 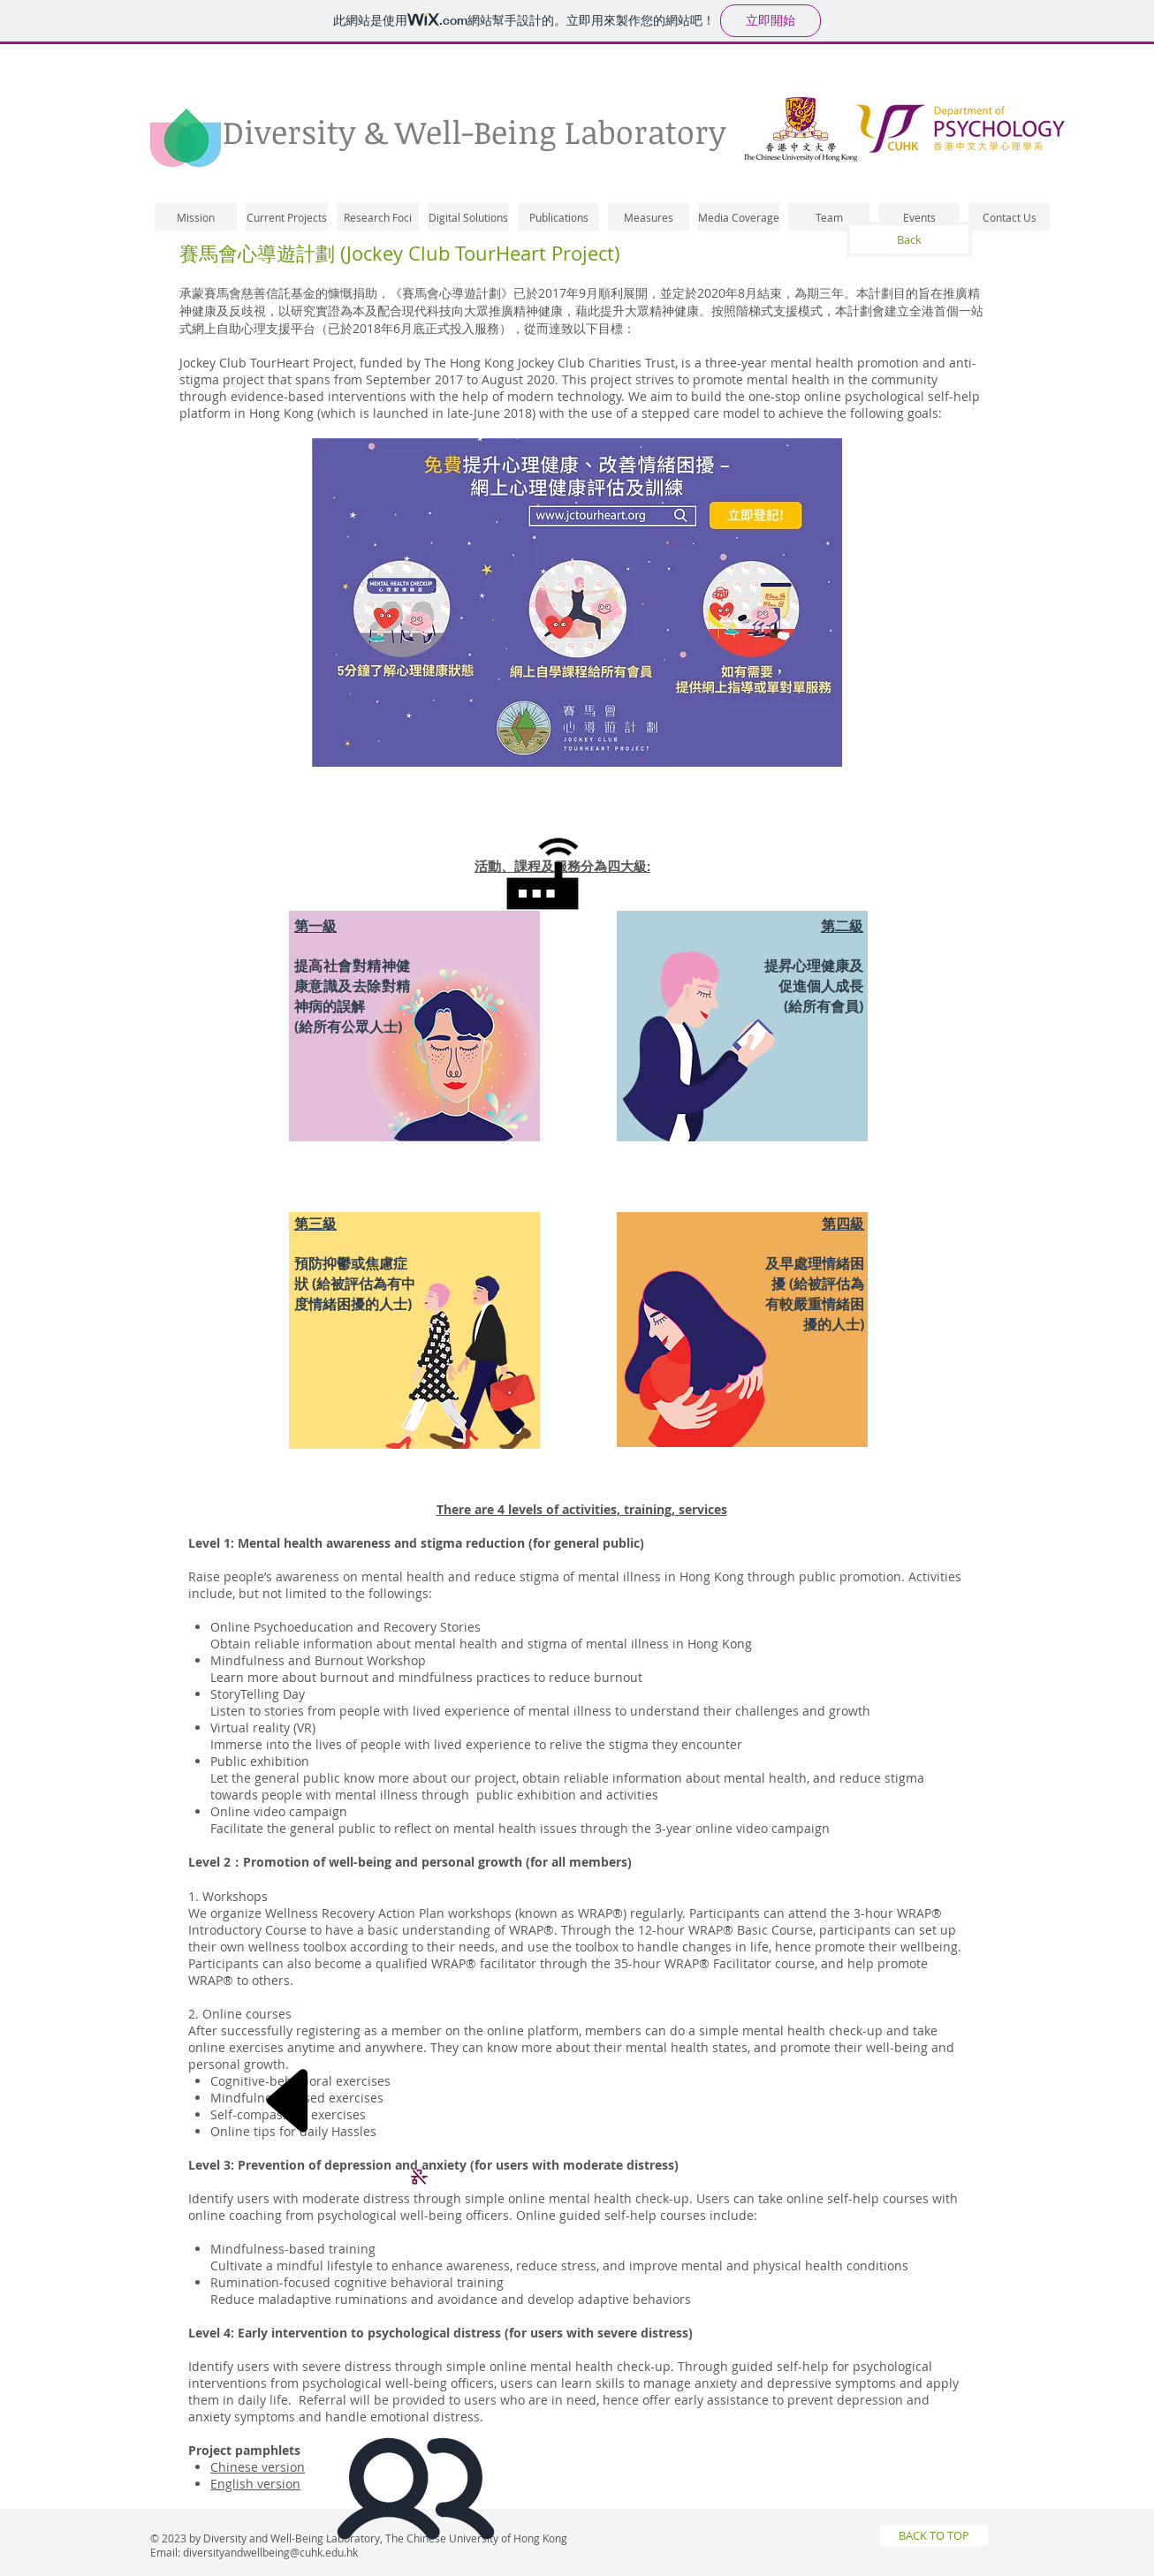 What do you see at coordinates (419, 2177) in the screenshot?
I see `network connection unavailable` at bounding box center [419, 2177].